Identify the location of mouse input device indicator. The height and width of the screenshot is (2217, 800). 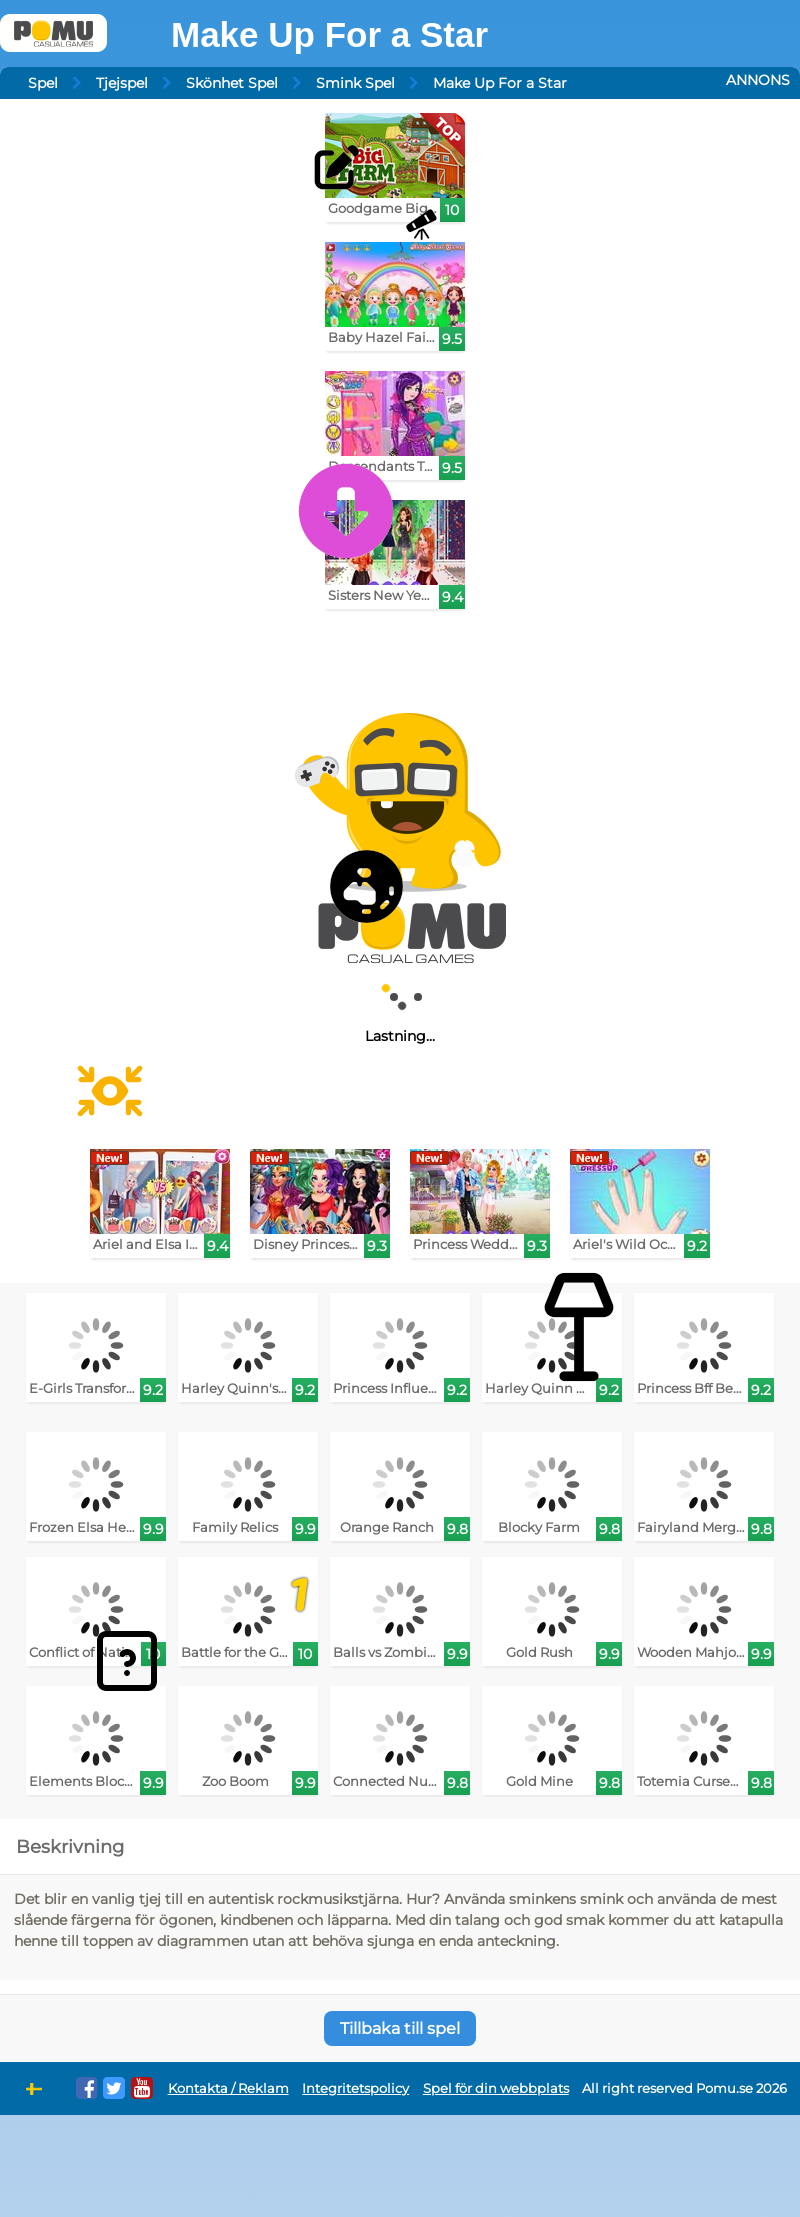
(464, 853).